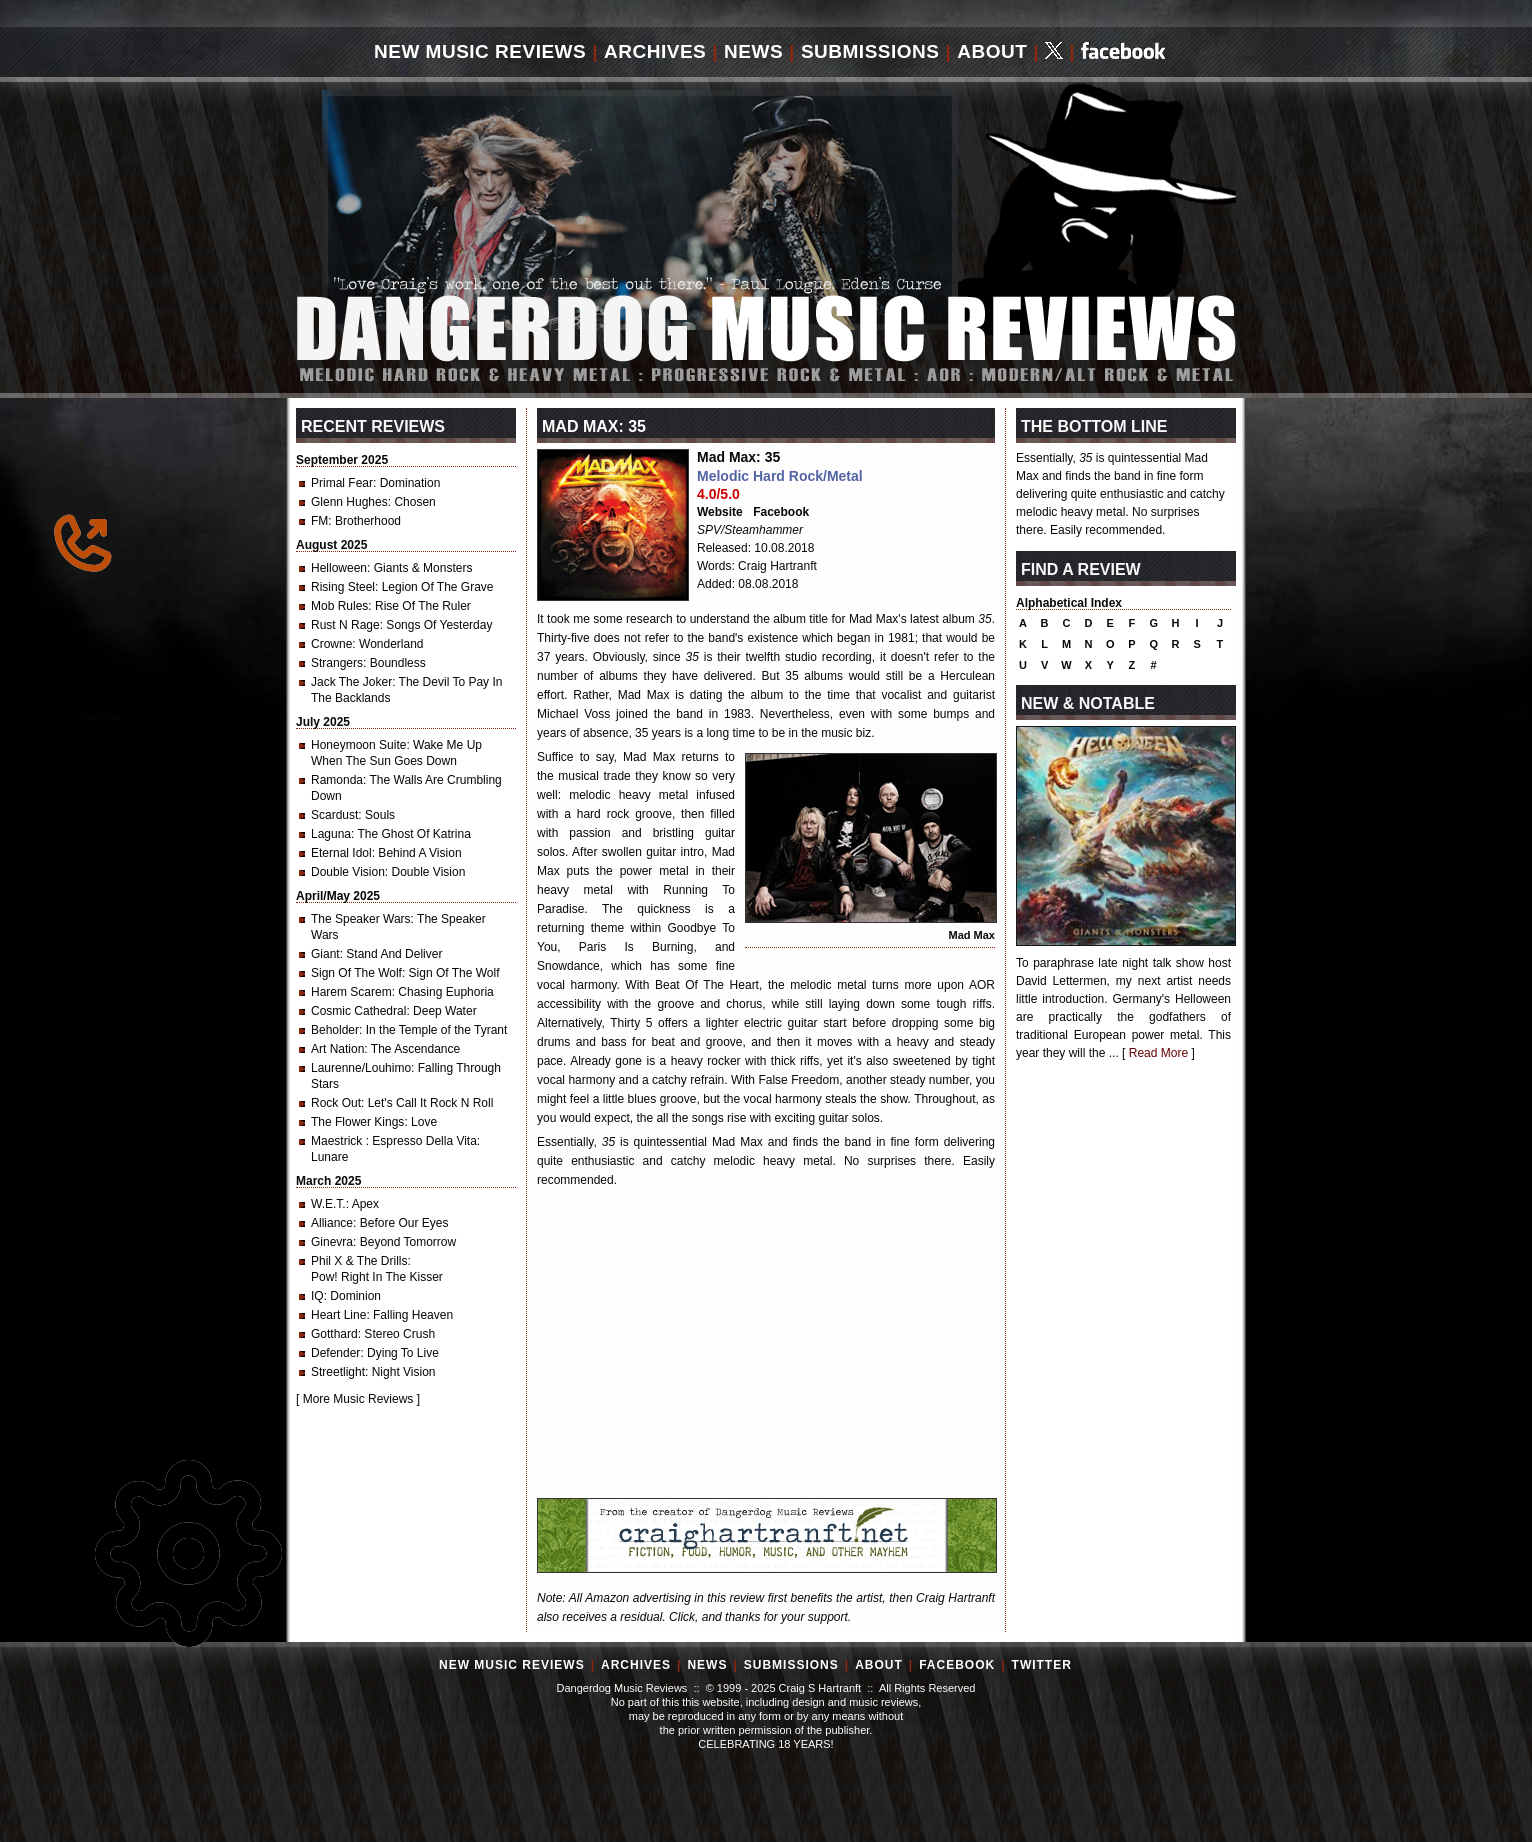  I want to click on make an outgoing call, so click(84, 542).